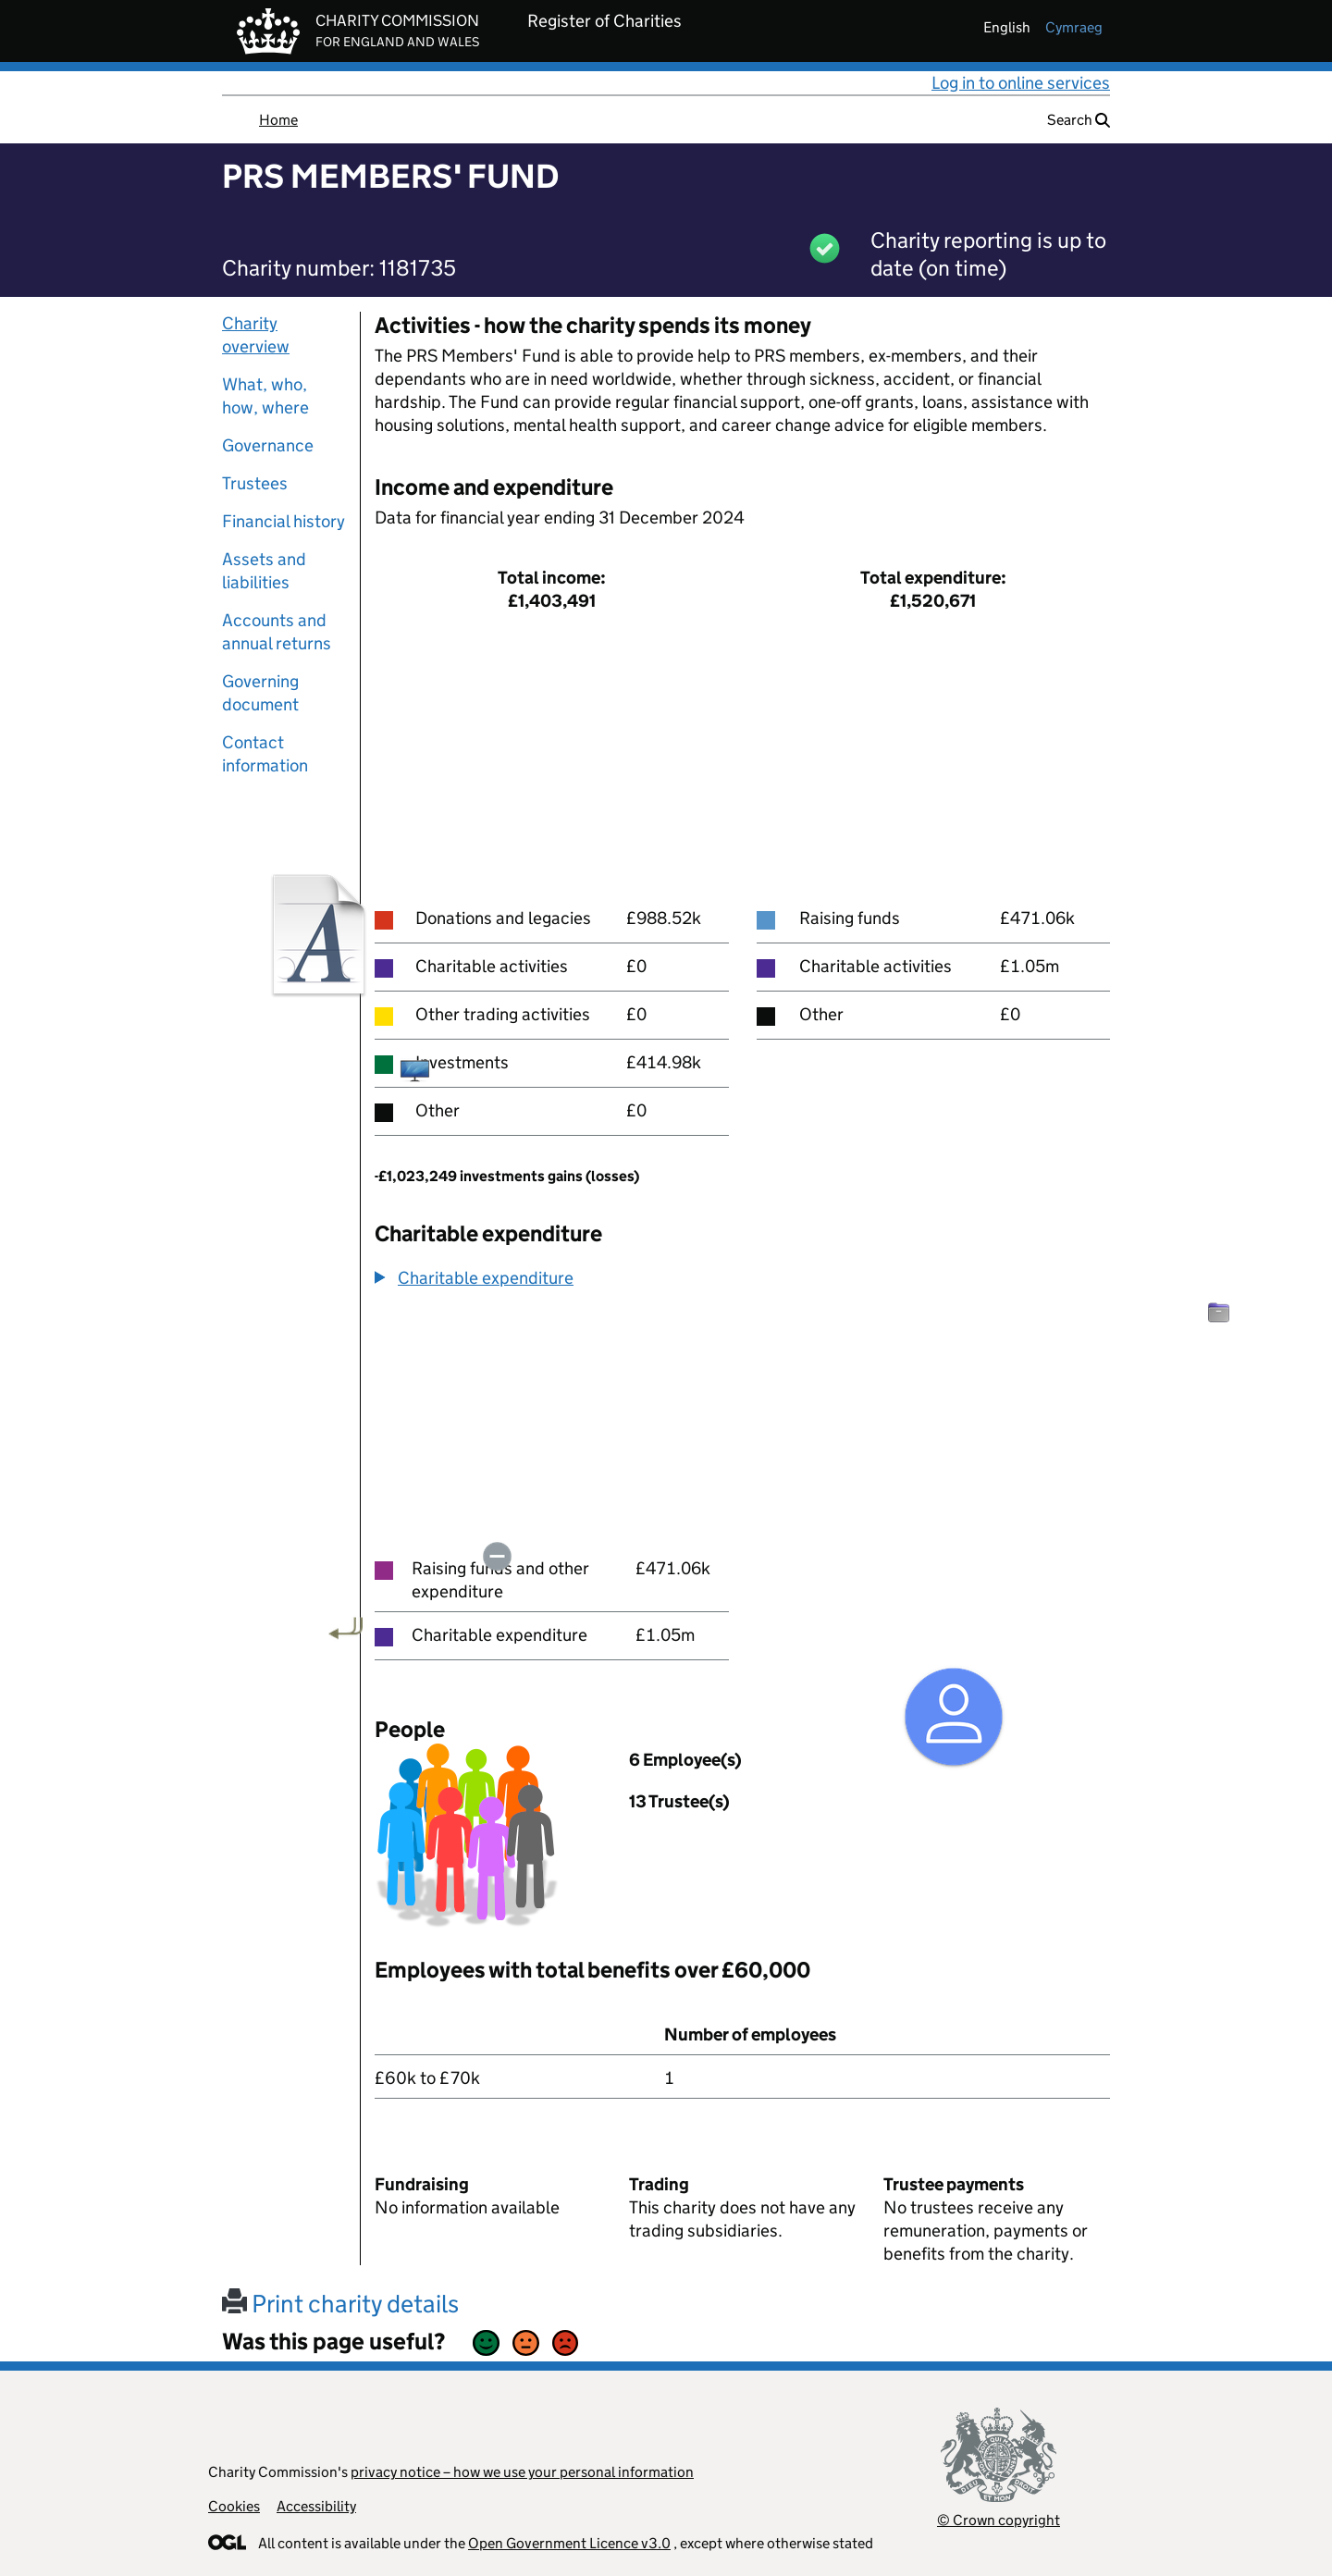 This screenshot has height=2576, width=1332. I want to click on indicates a personal or user-owned item, so click(954, 1717).